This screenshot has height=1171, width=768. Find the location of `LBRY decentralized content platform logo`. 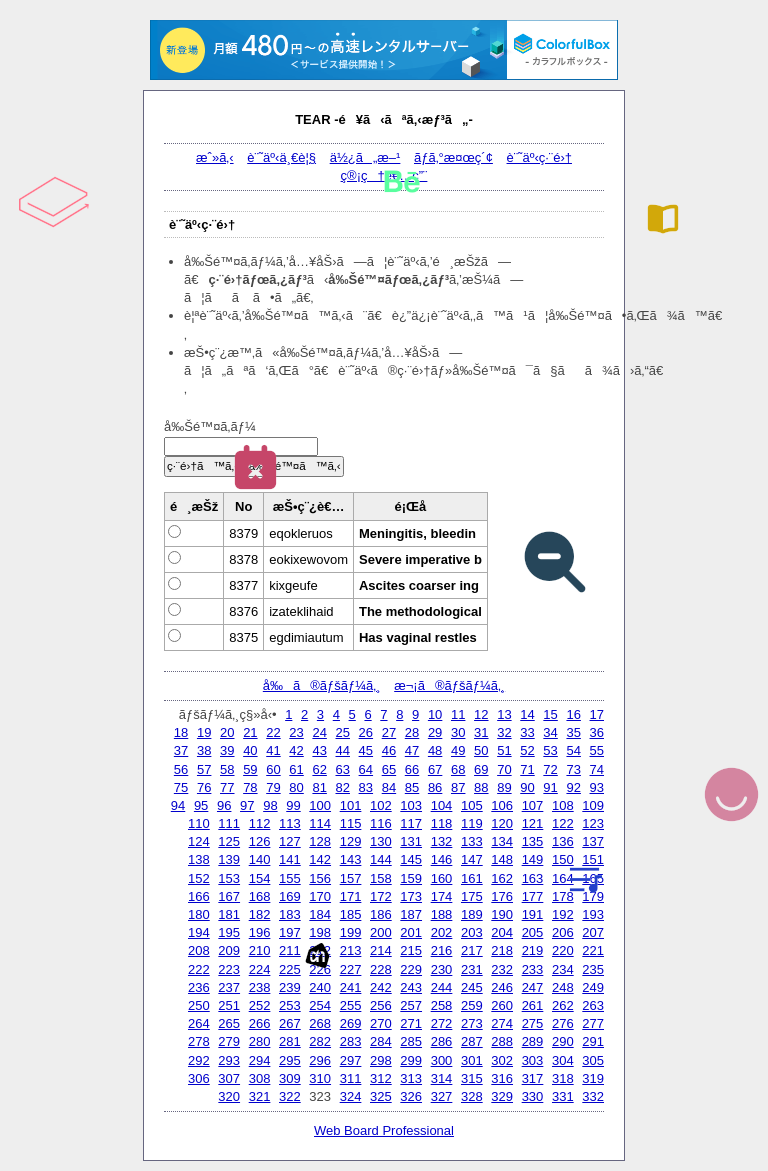

LBRY decentralized content platform logo is located at coordinates (54, 202).